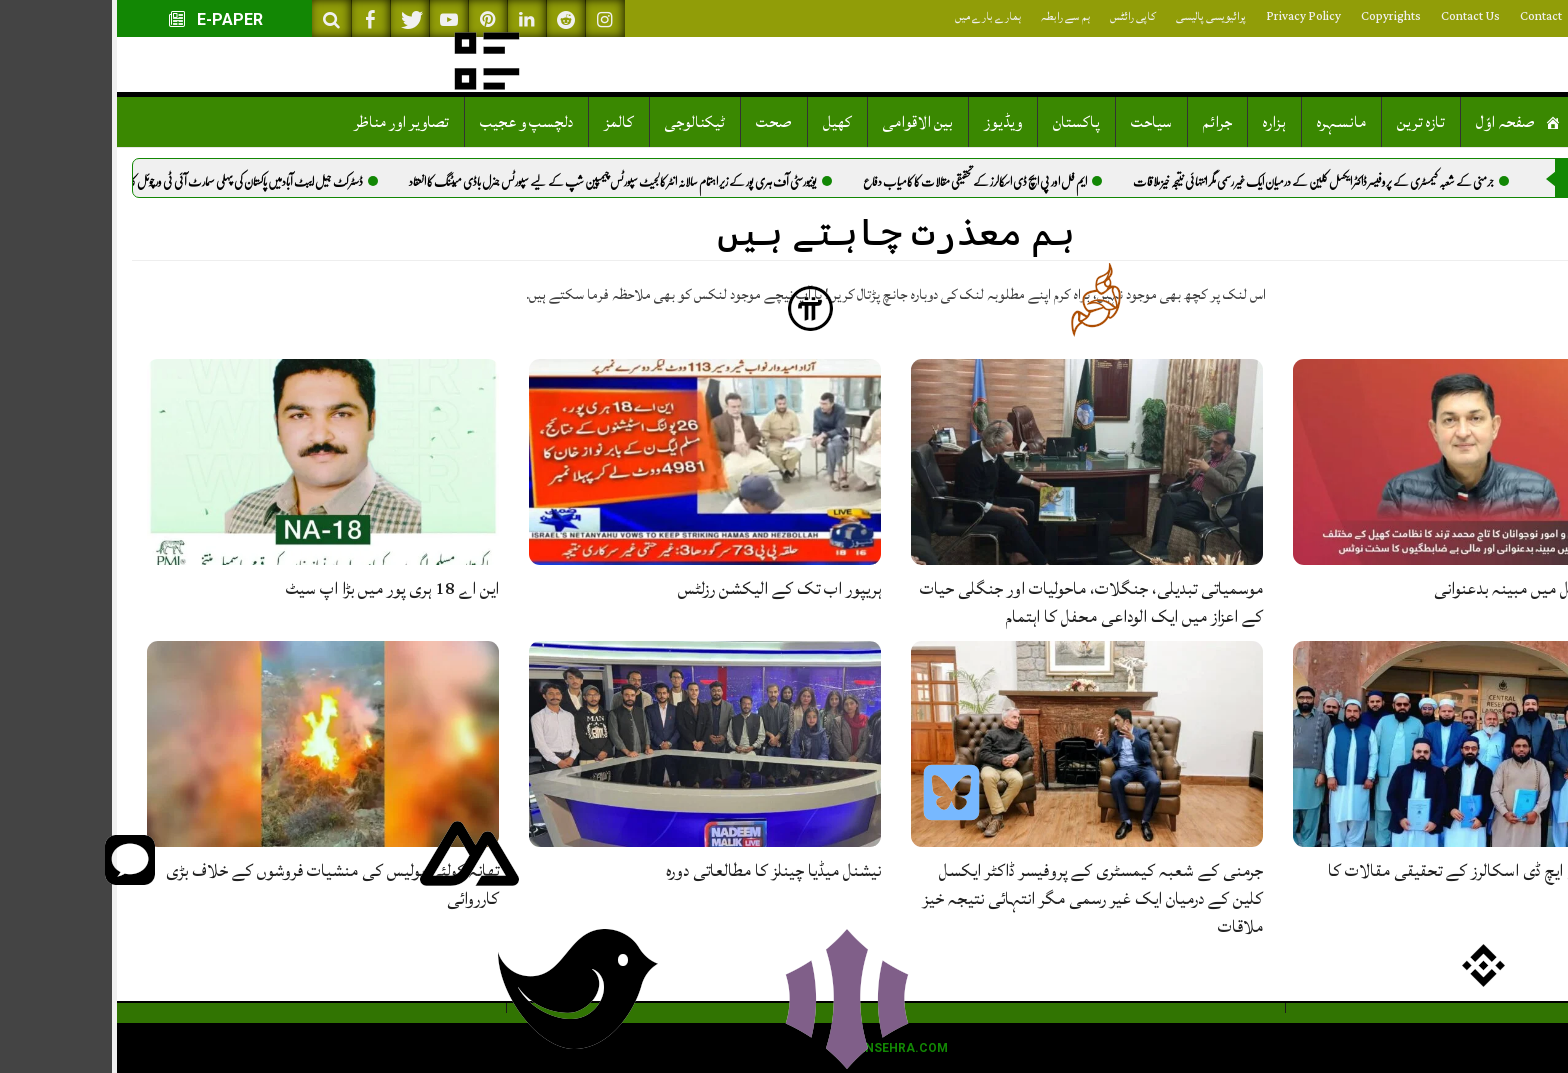 This screenshot has height=1073, width=1568. I want to click on pi network cryptocurrency logo, so click(810, 308).